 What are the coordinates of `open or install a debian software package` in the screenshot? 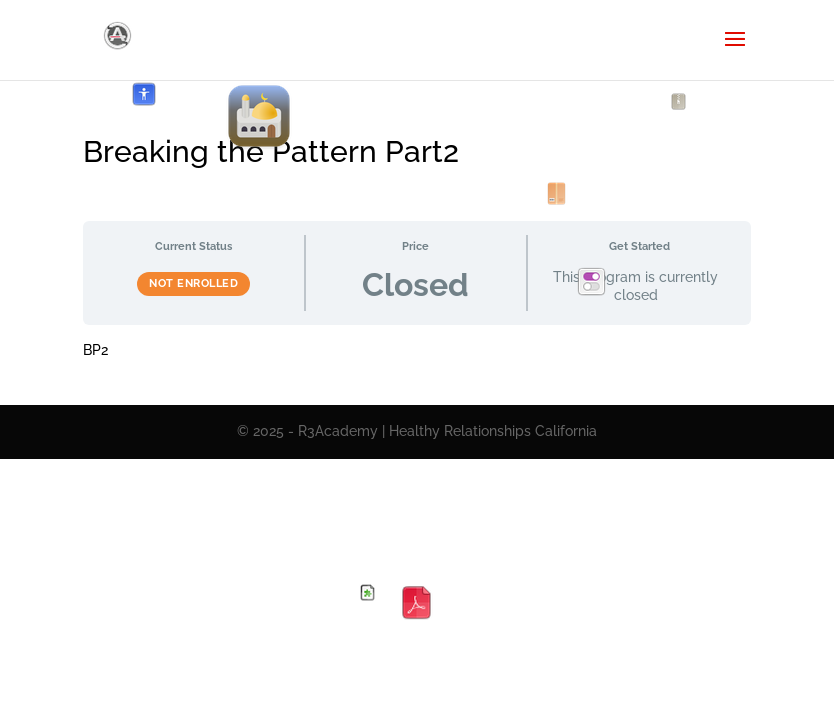 It's located at (556, 193).